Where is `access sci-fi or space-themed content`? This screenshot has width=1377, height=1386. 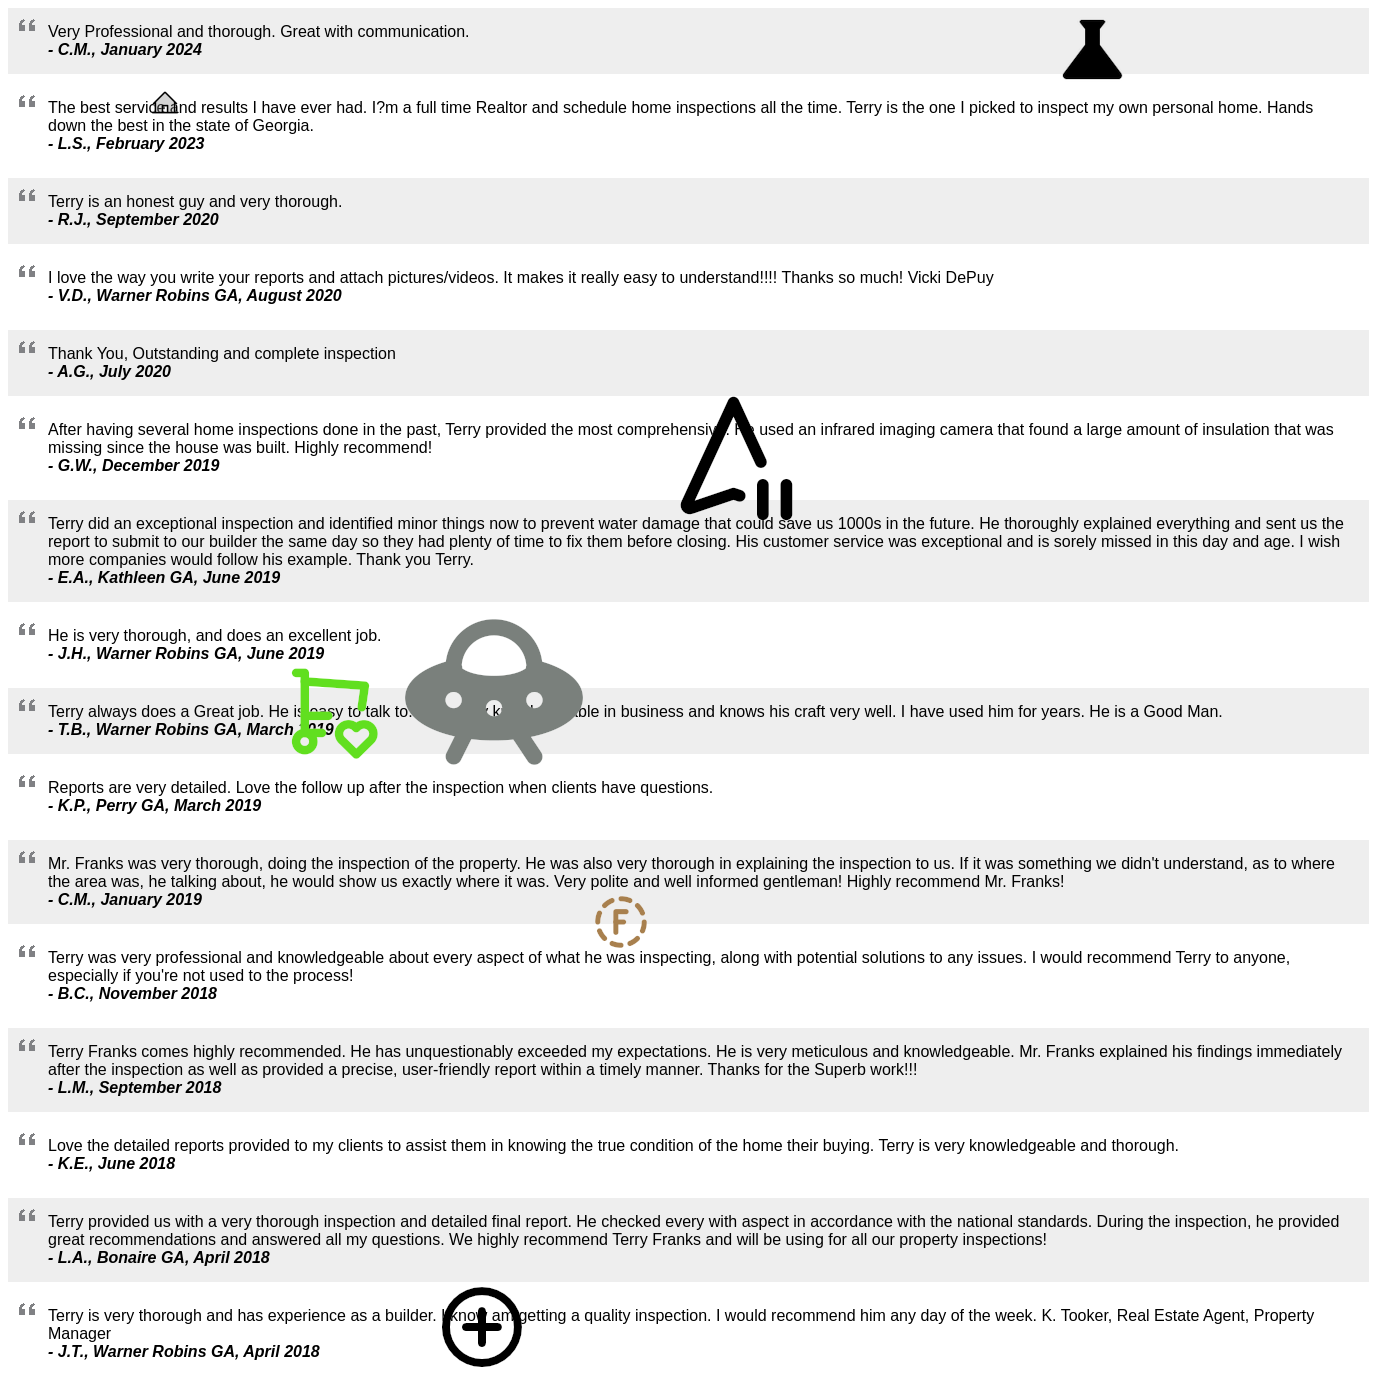 access sci-fi or space-themed content is located at coordinates (494, 692).